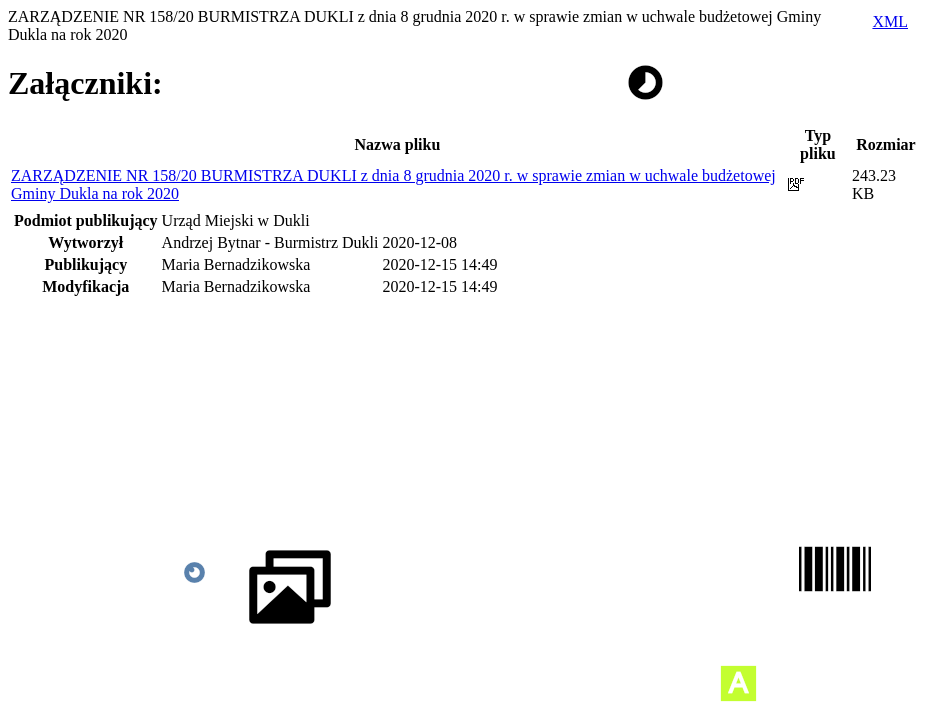 The height and width of the screenshot is (720, 931). I want to click on enable character recognition or OCR, so click(738, 683).